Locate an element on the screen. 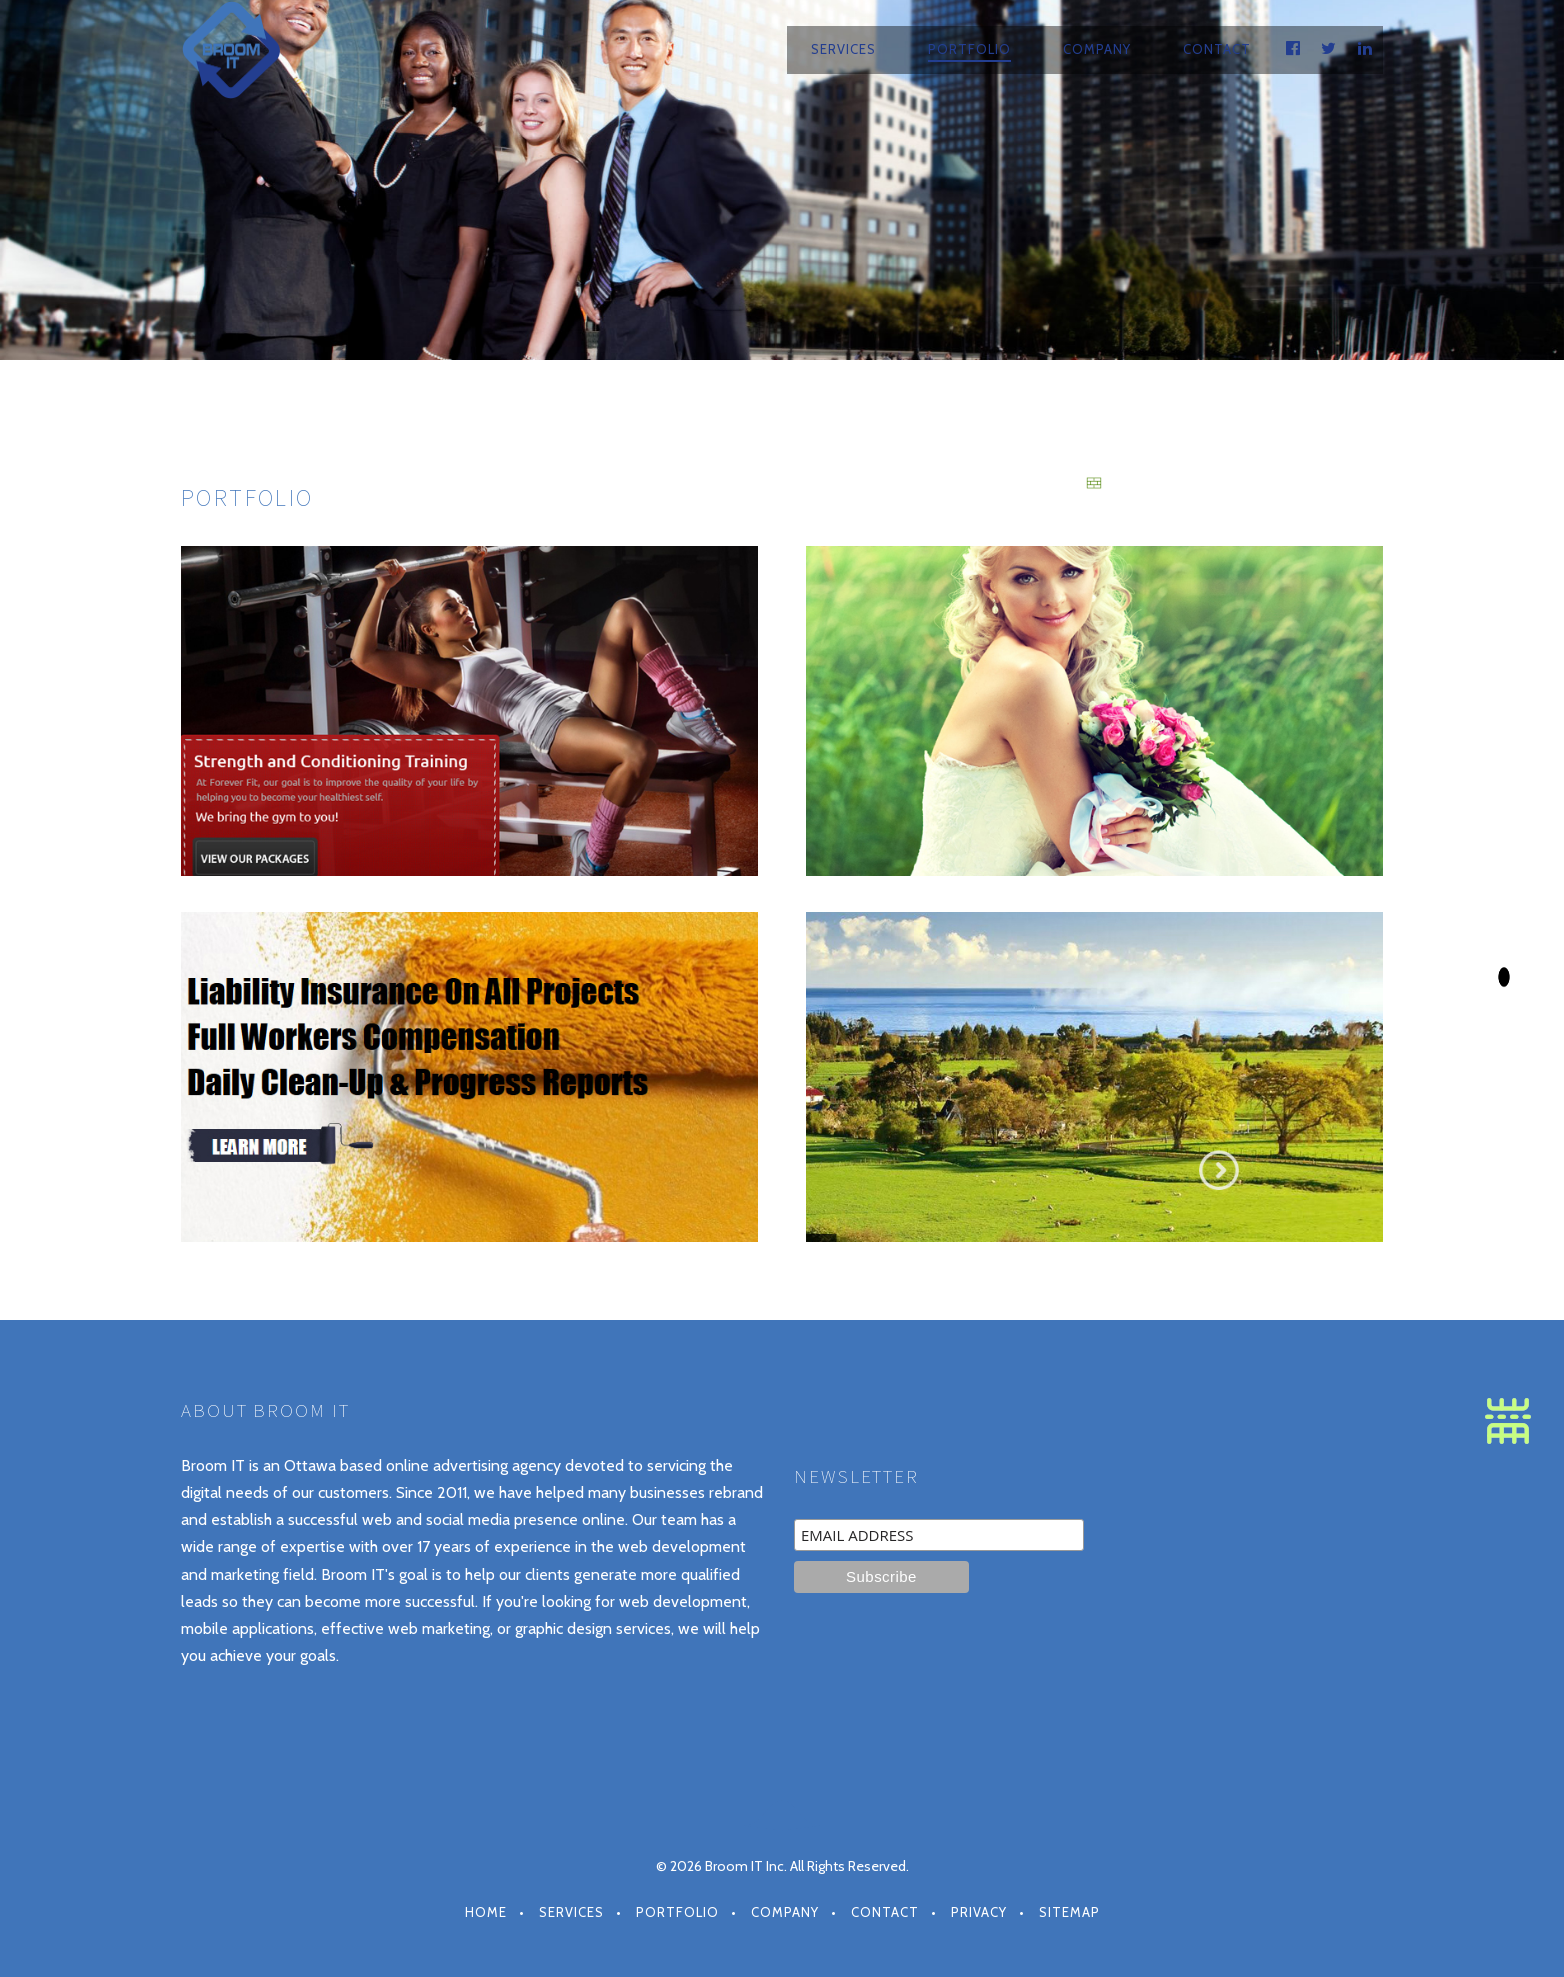 The image size is (1564, 1977). access firewall or security settings is located at coordinates (1094, 483).